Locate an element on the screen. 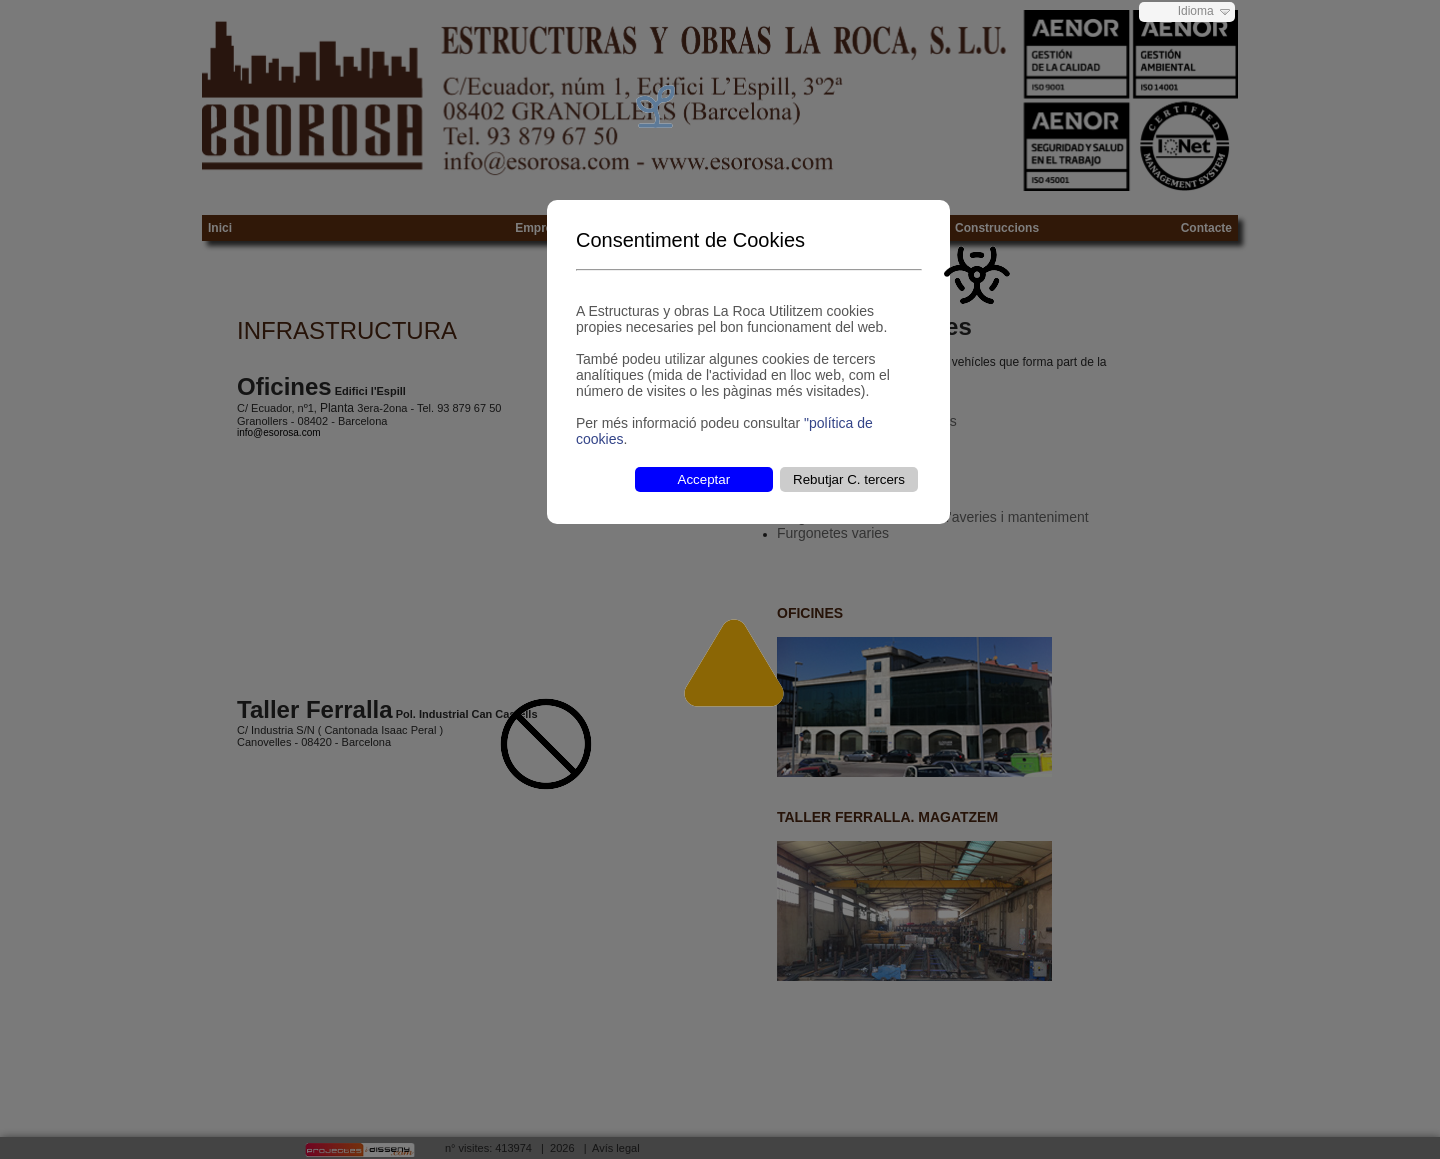 Image resolution: width=1440 pixels, height=1159 pixels. indicates hazardous or dangerous content is located at coordinates (977, 275).